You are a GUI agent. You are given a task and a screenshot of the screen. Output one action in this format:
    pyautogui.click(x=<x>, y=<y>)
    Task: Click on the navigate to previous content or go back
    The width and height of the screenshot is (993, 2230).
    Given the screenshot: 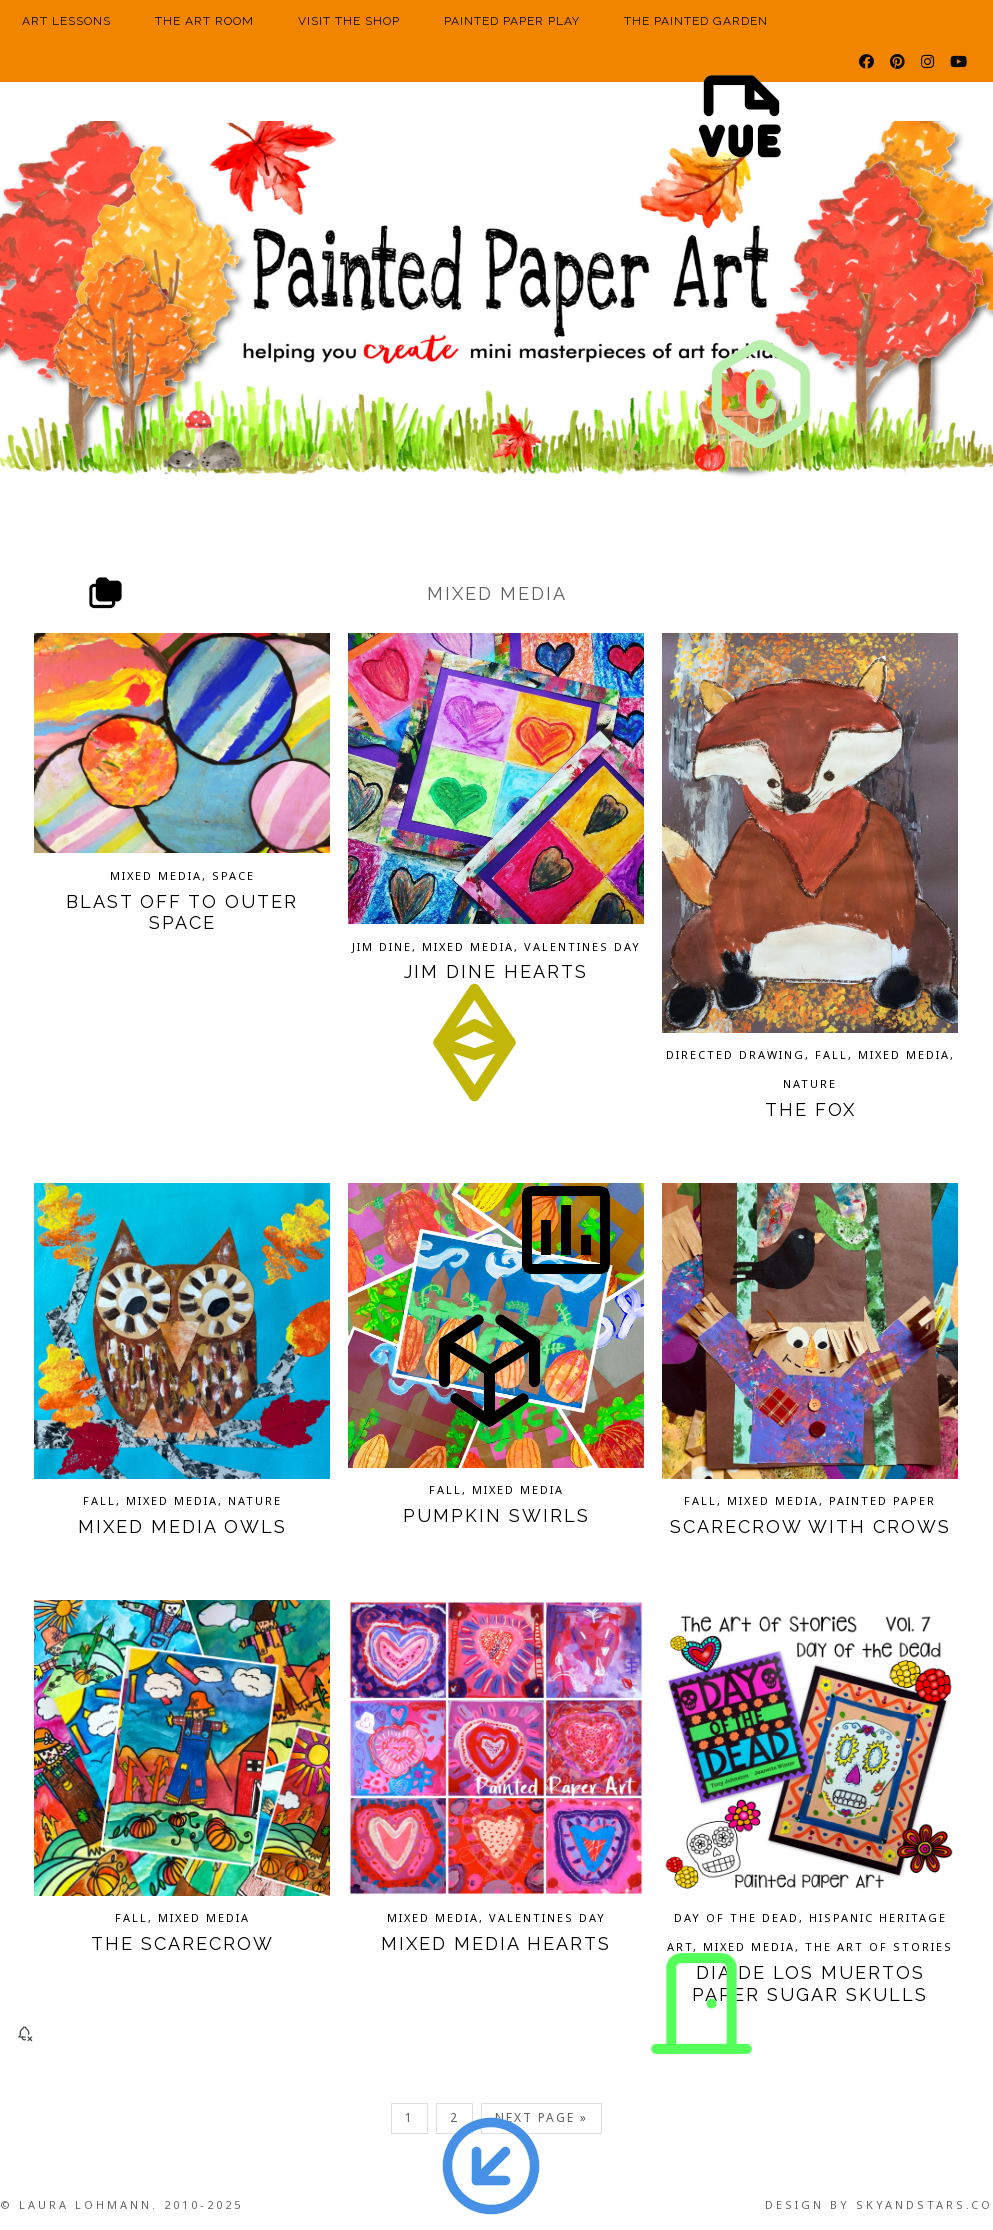 What is the action you would take?
    pyautogui.click(x=491, y=2166)
    